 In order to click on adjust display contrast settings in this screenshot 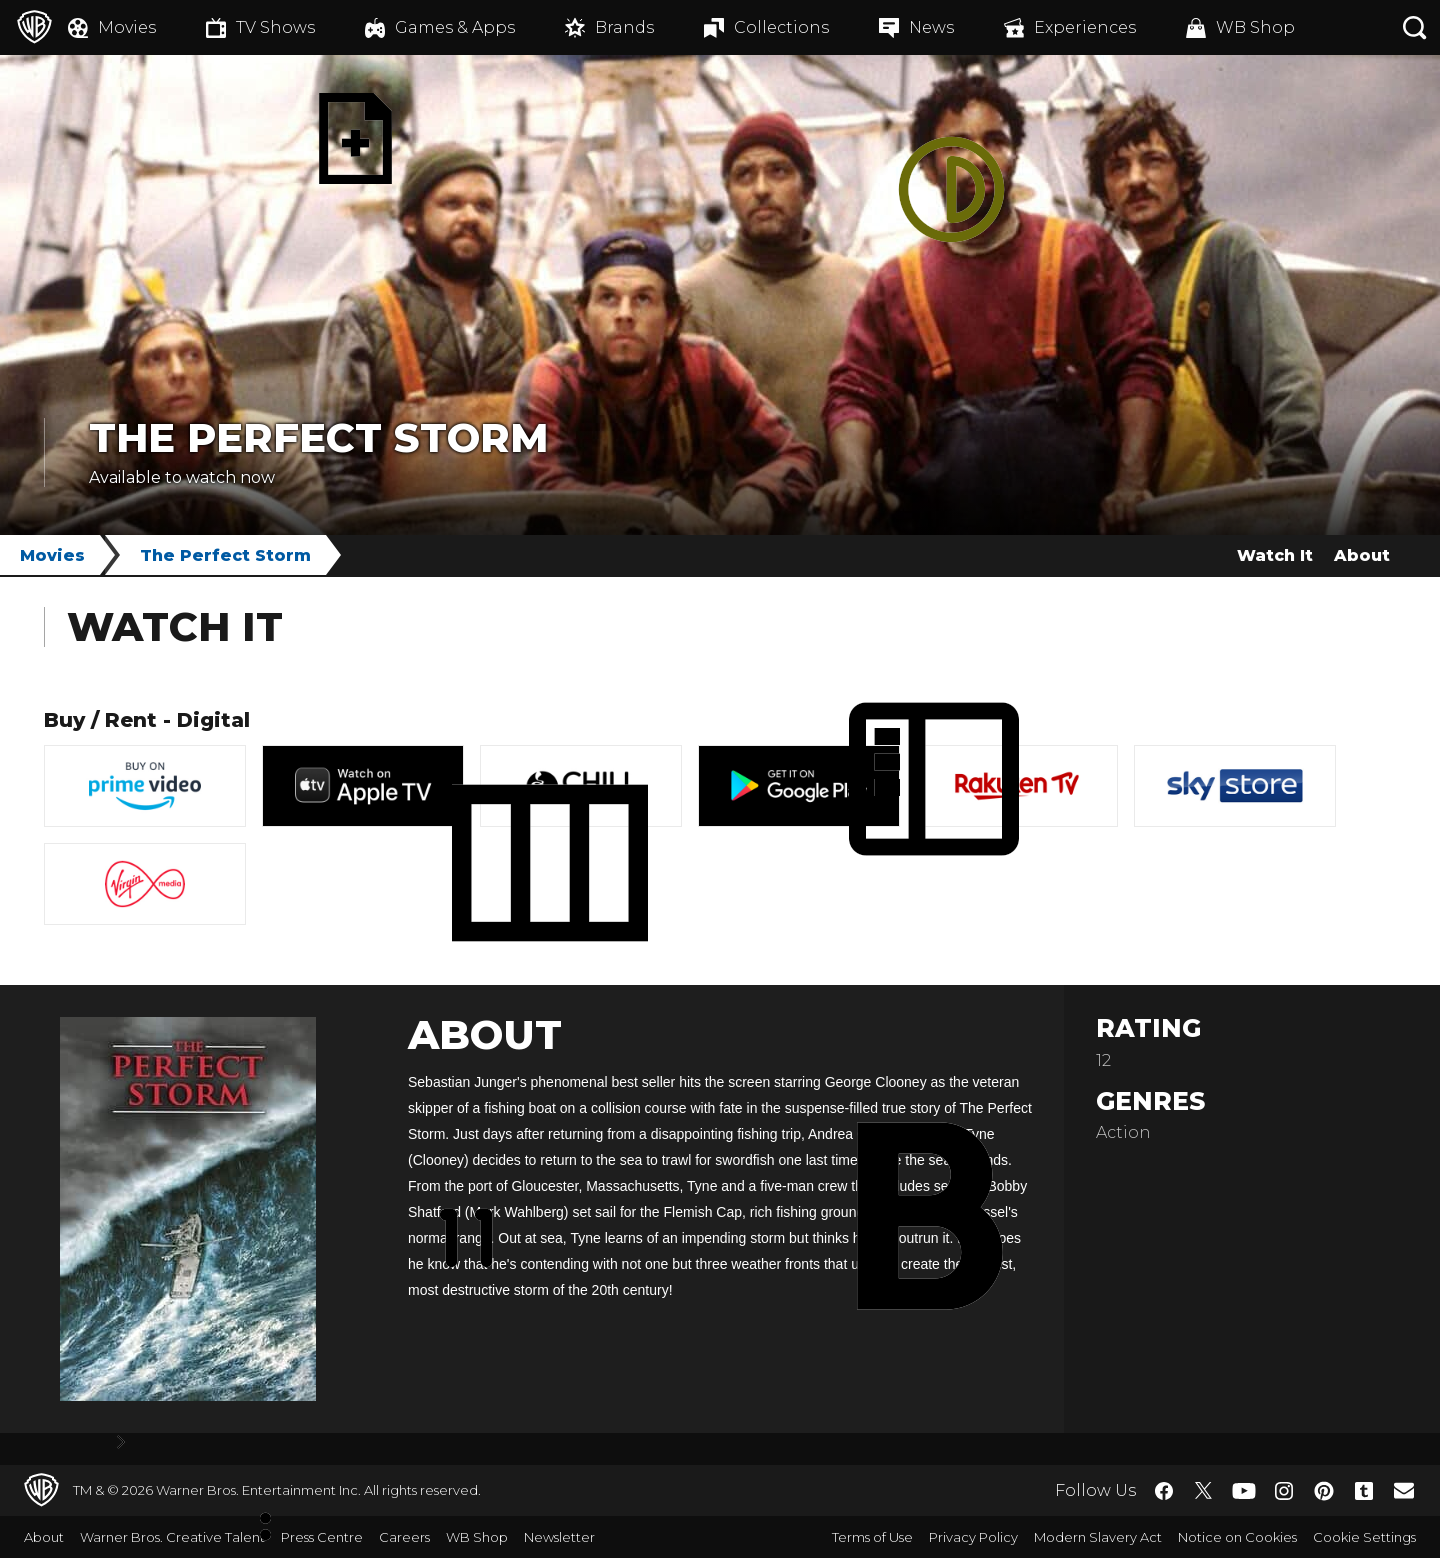, I will do `click(951, 189)`.